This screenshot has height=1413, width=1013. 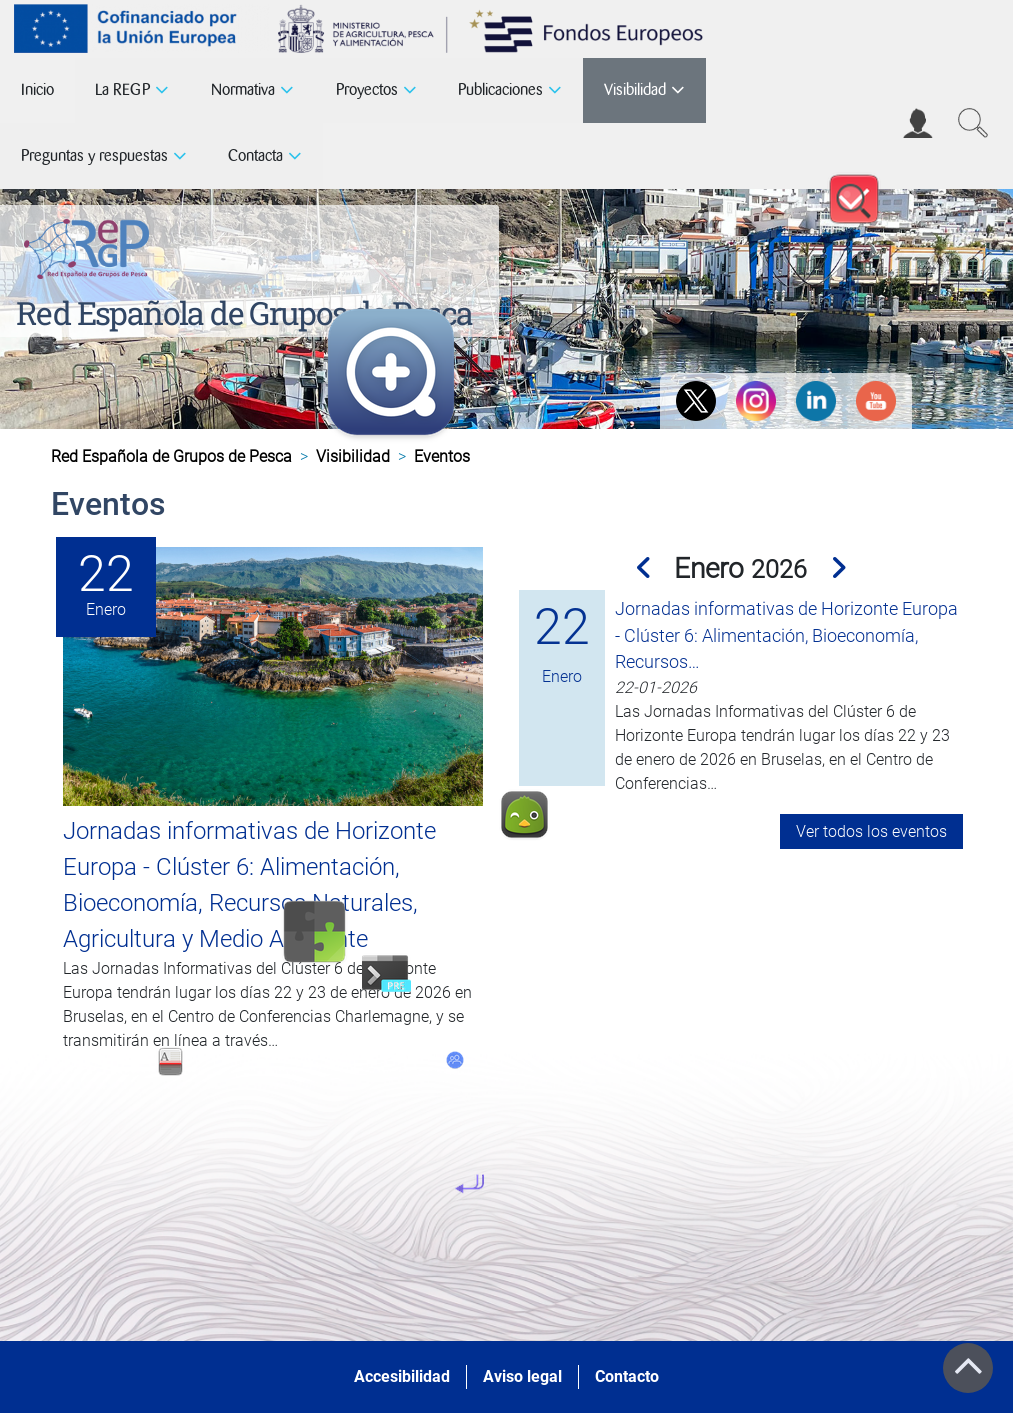 I want to click on reply to all recipients of an email, so click(x=469, y=1182).